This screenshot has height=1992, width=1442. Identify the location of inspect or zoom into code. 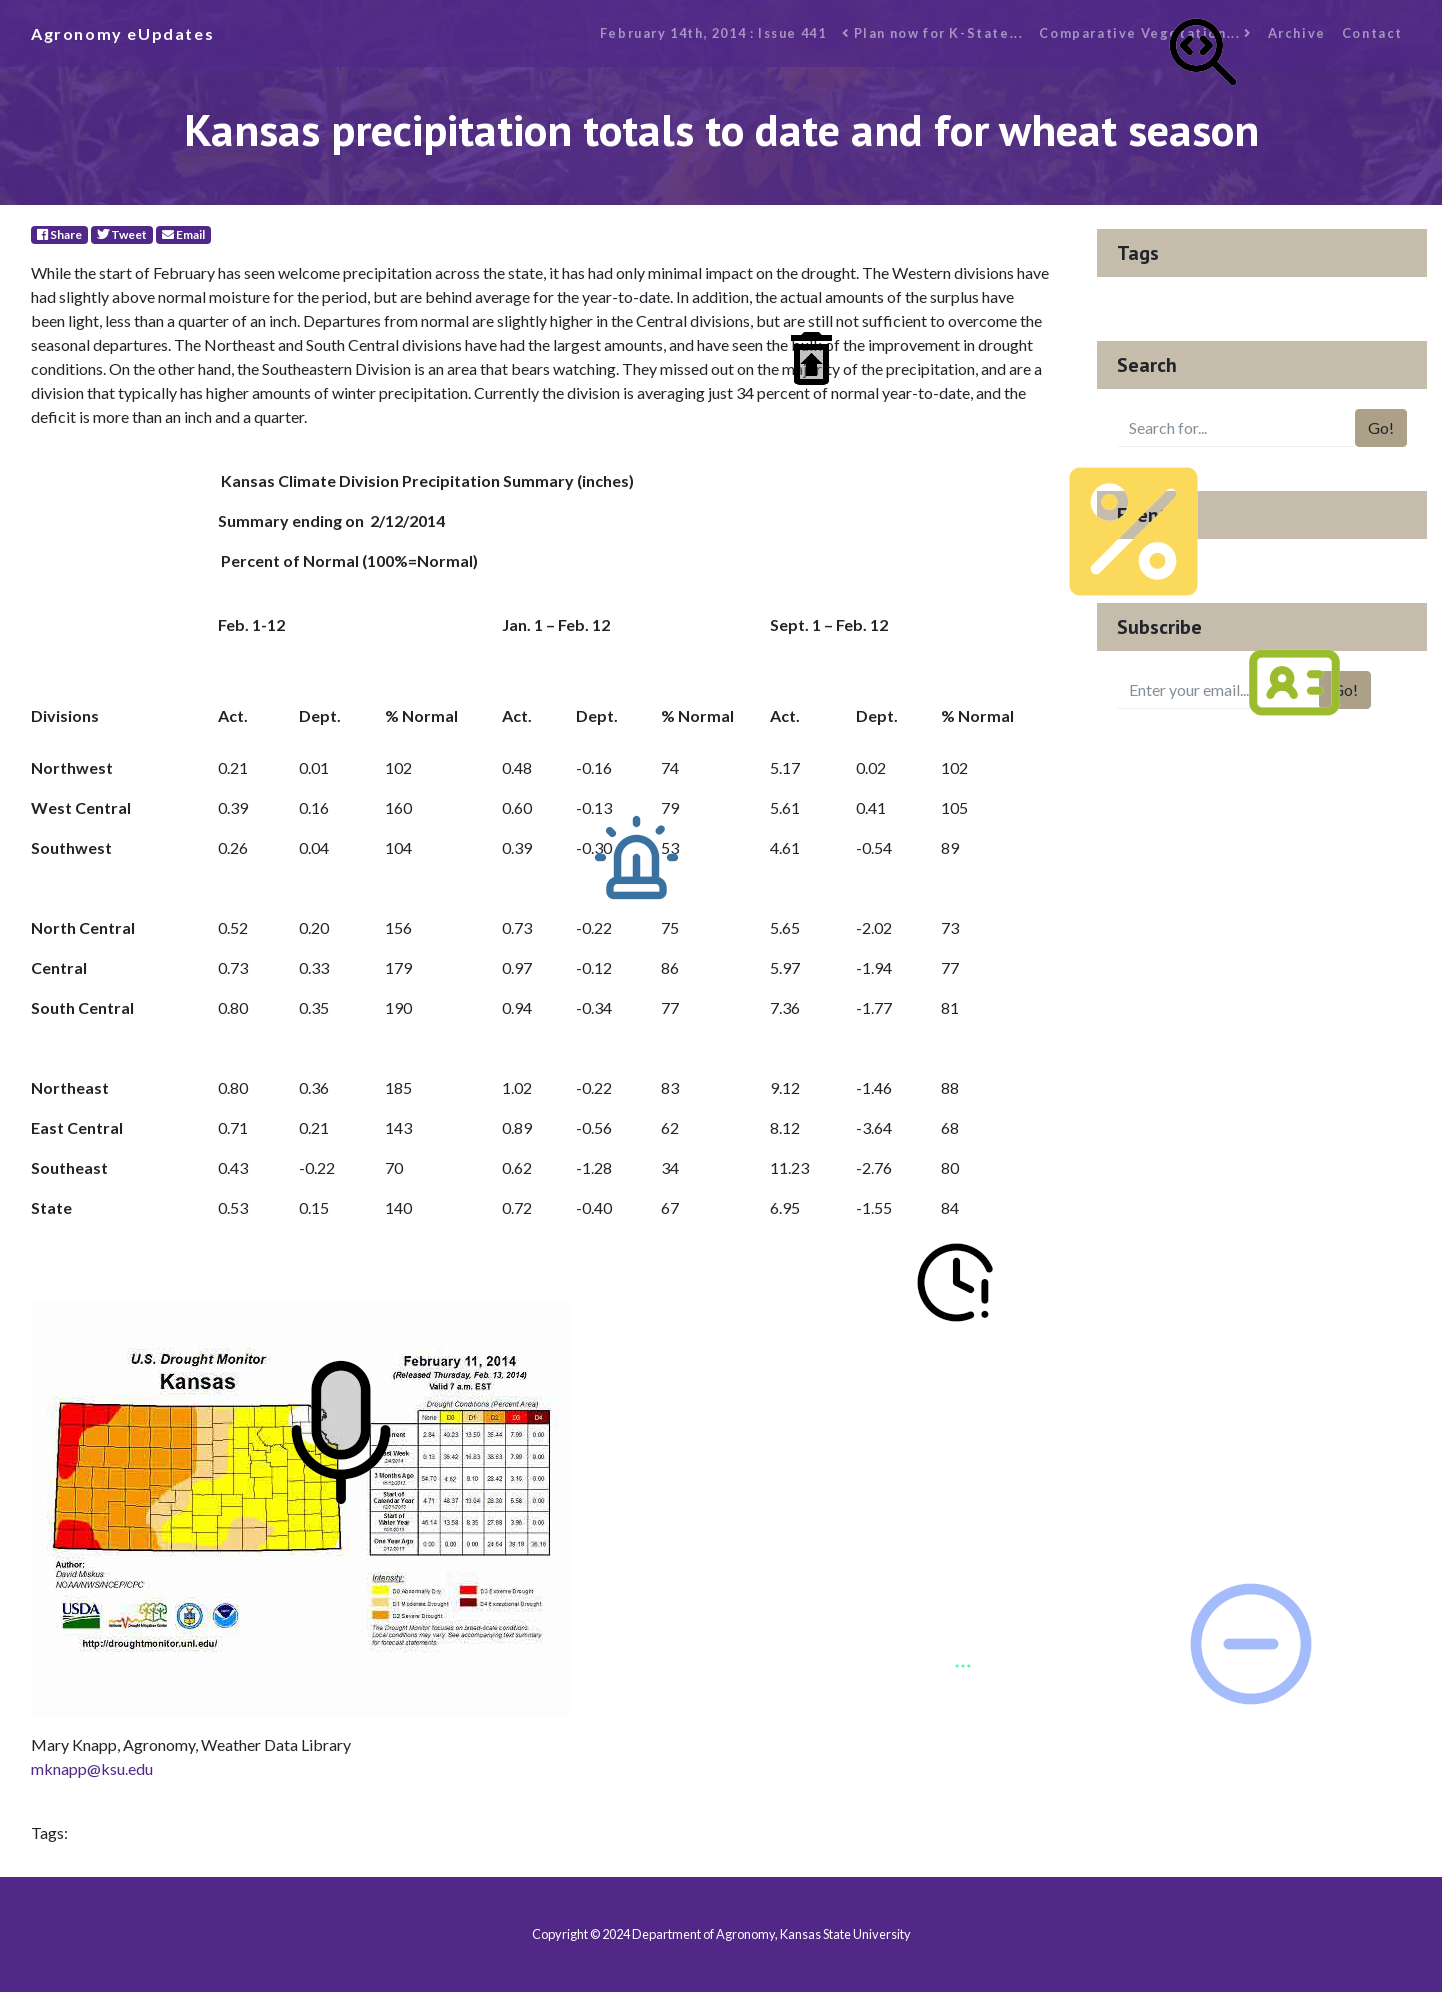
(1203, 52).